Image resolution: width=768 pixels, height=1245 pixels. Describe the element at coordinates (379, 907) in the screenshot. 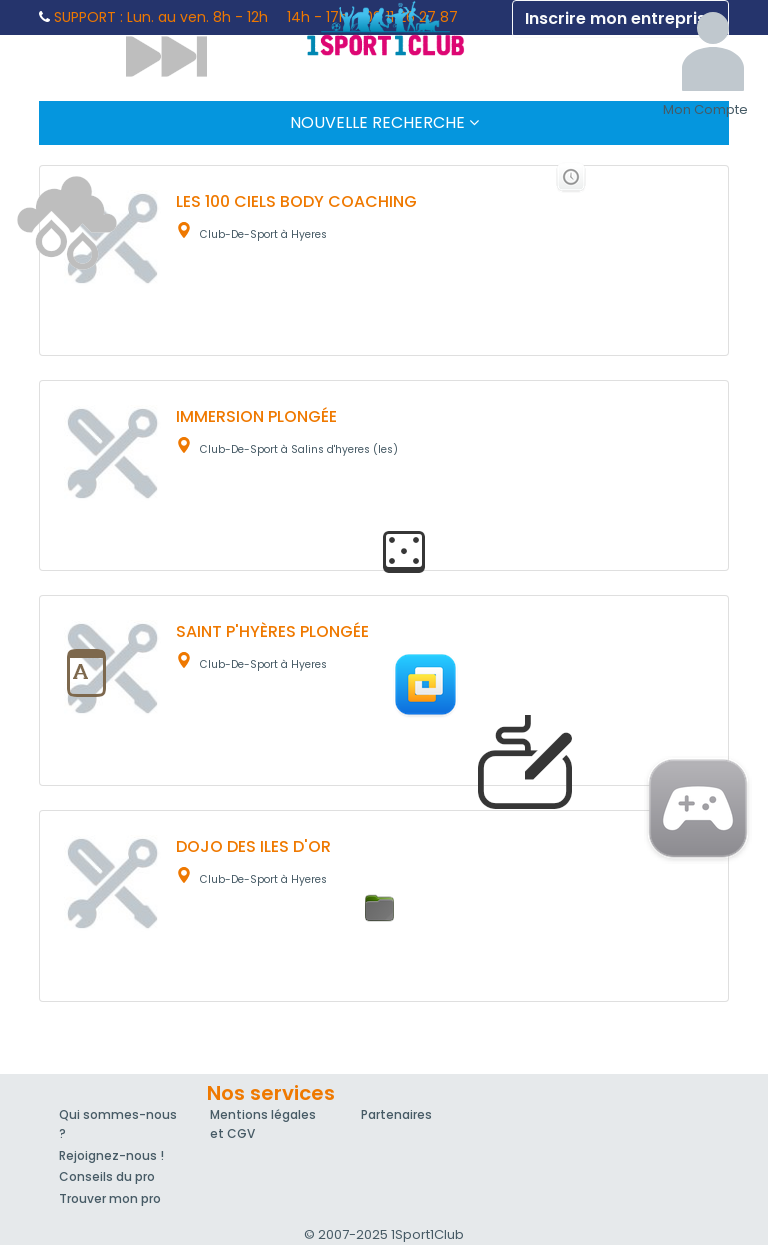

I see `open a folder to view its contents` at that location.